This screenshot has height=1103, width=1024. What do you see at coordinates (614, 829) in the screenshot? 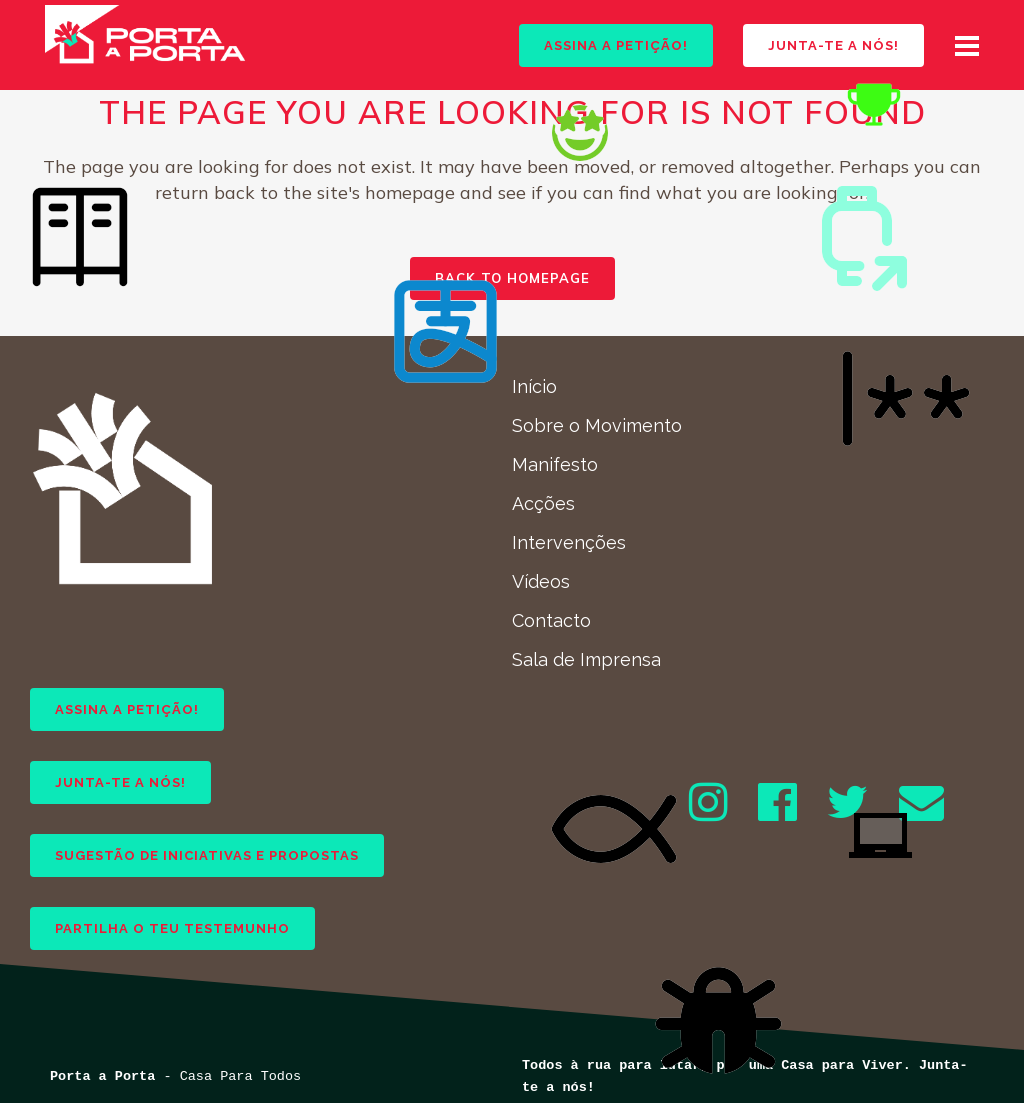
I see `indicates christian or faith-based content` at bounding box center [614, 829].